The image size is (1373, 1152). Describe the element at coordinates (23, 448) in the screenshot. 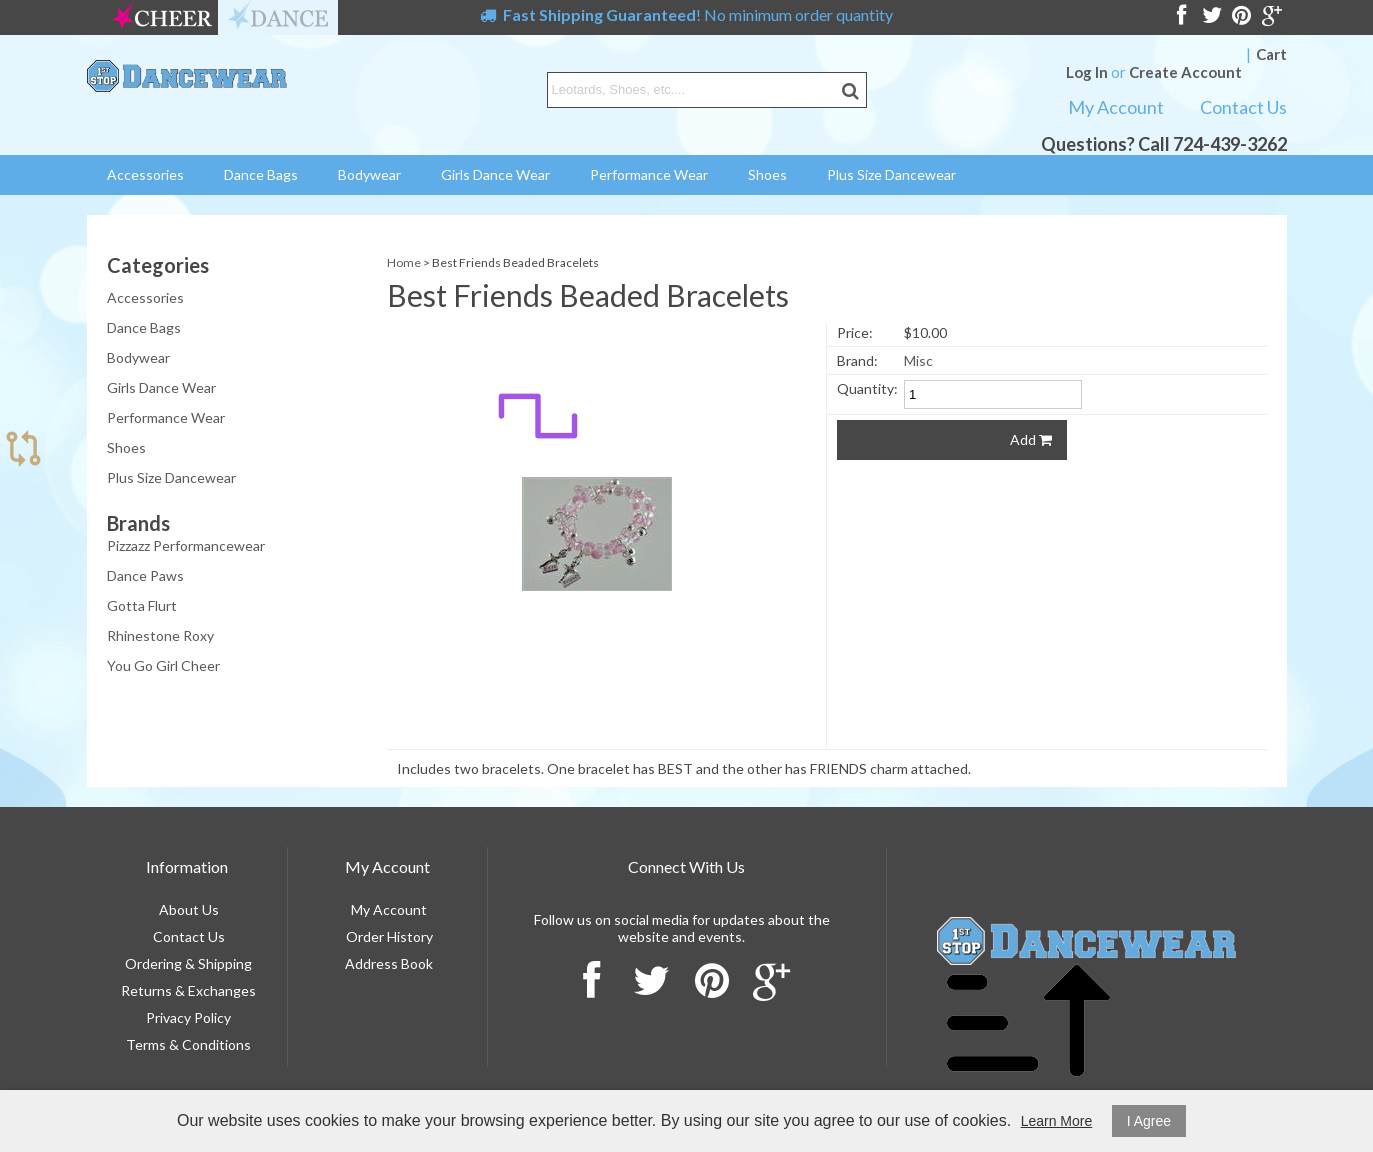

I see `compare branches or commits in a repository` at that location.